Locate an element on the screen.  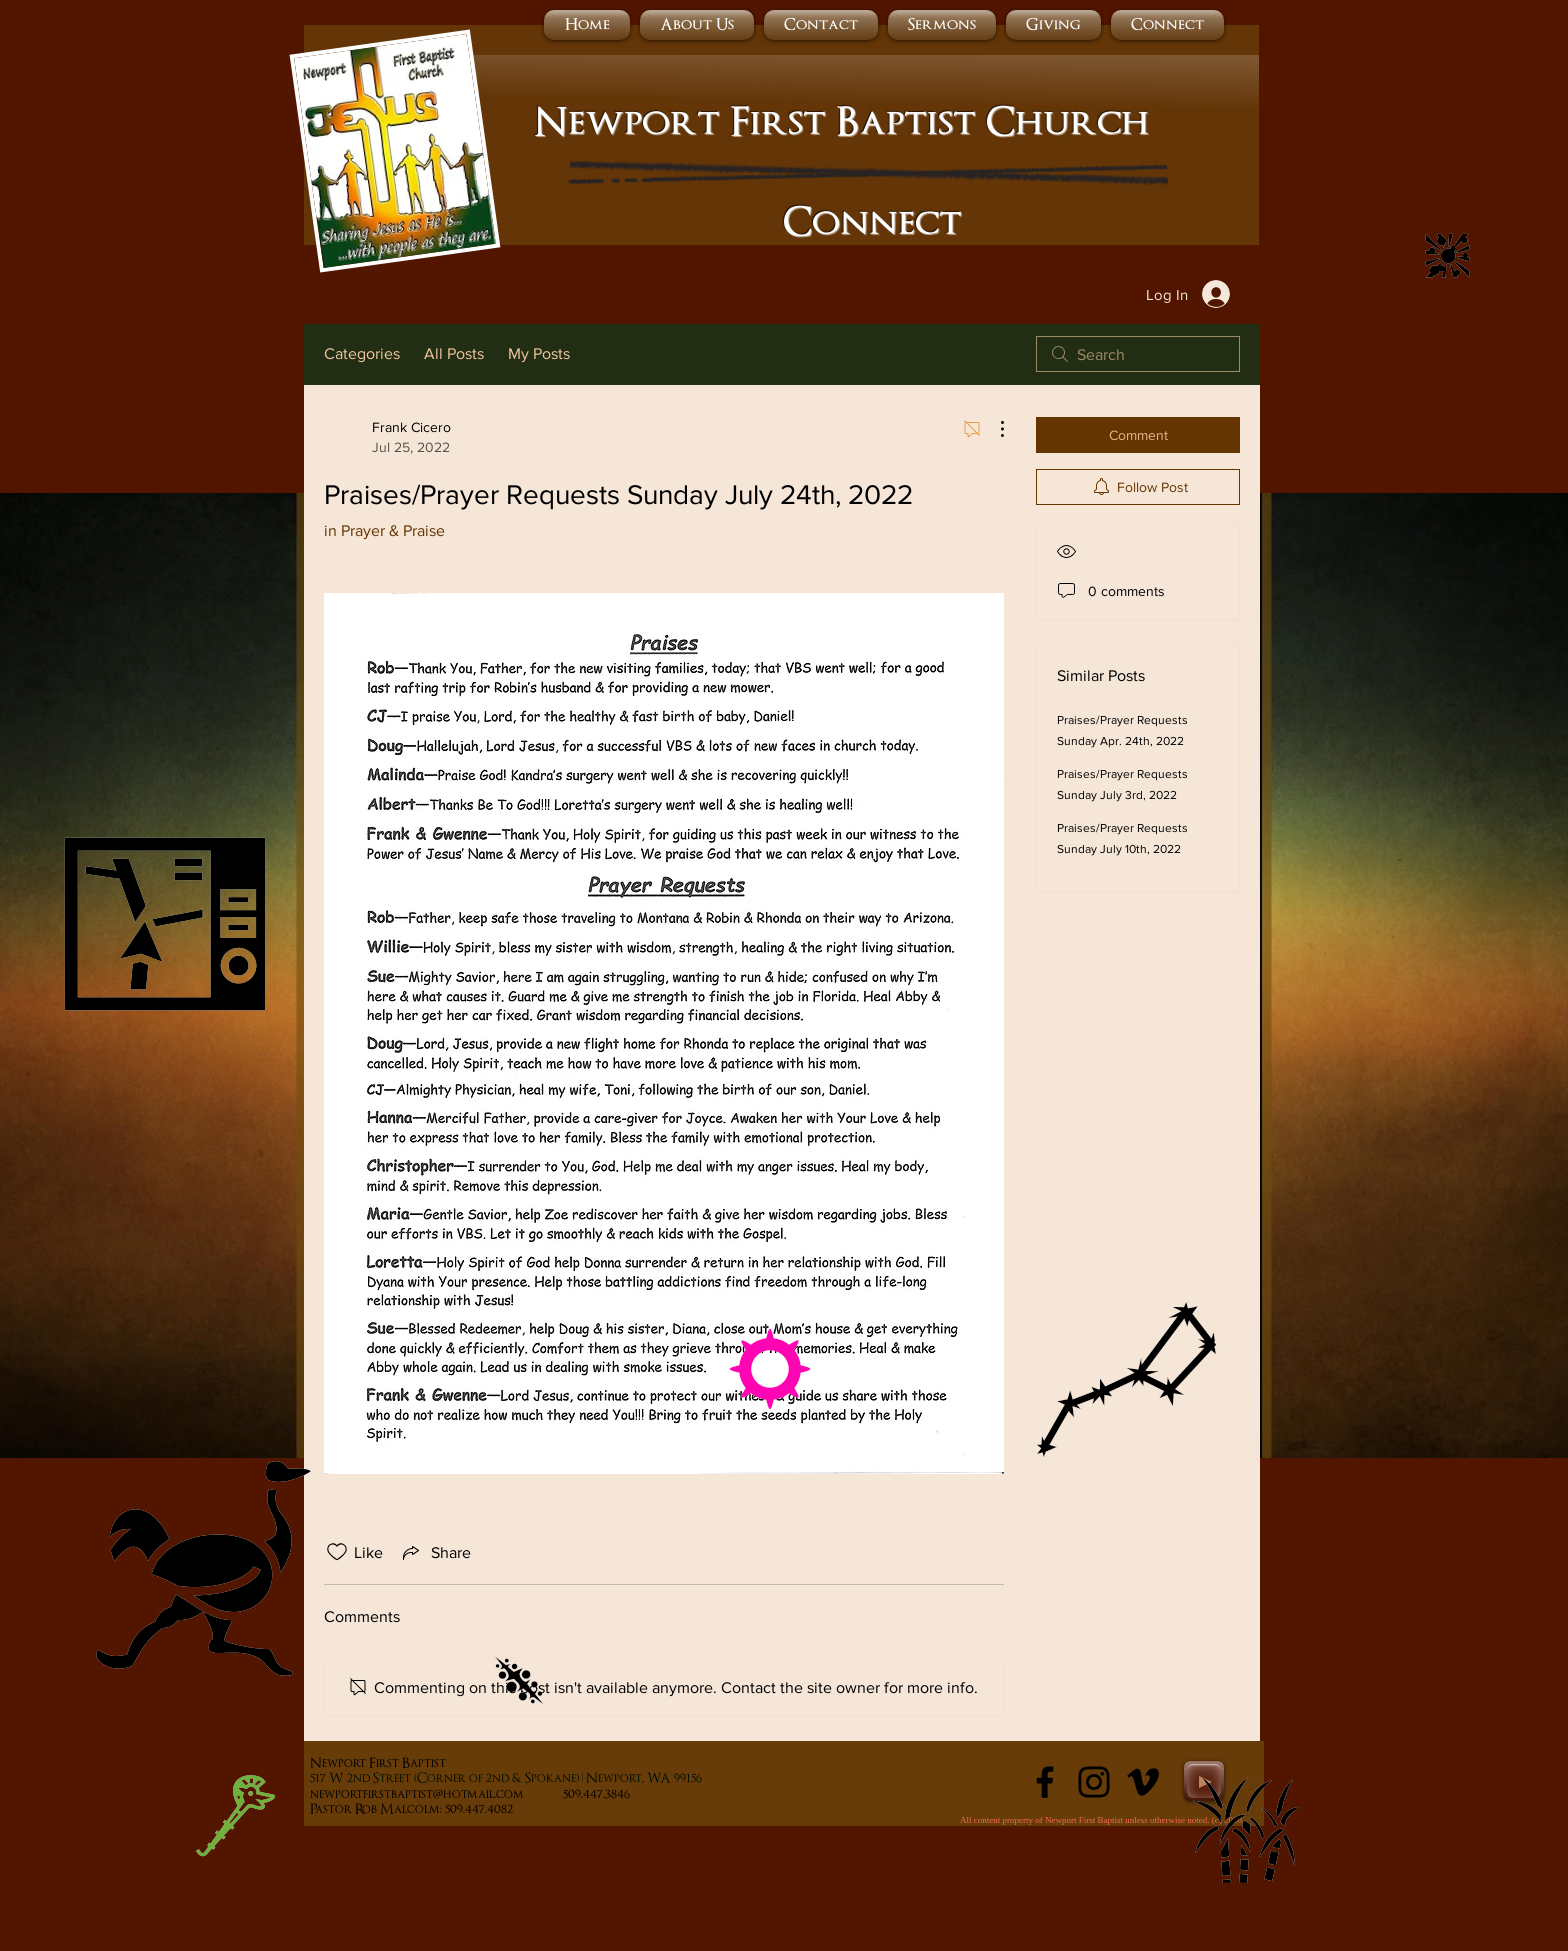
indicates sugar cane crop or ingredient is located at coordinates (1246, 1829).